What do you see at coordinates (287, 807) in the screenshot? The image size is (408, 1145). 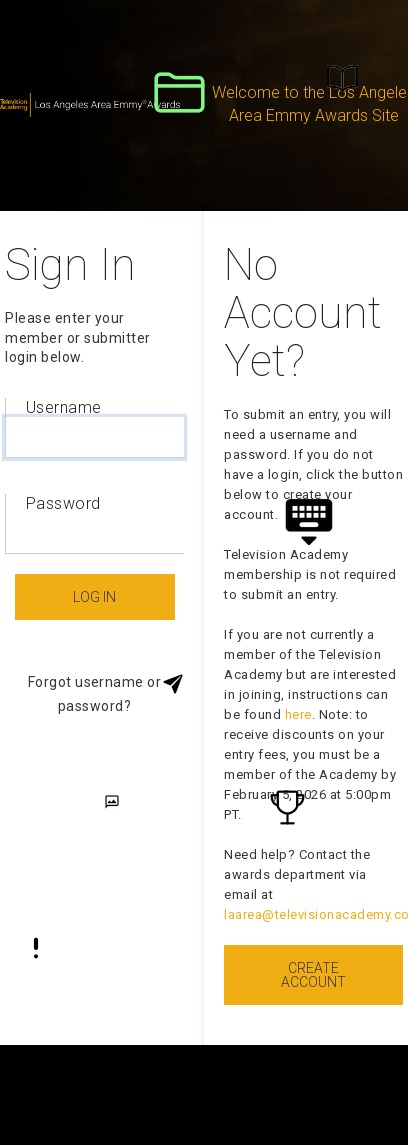 I see `view achievements or awards` at bounding box center [287, 807].